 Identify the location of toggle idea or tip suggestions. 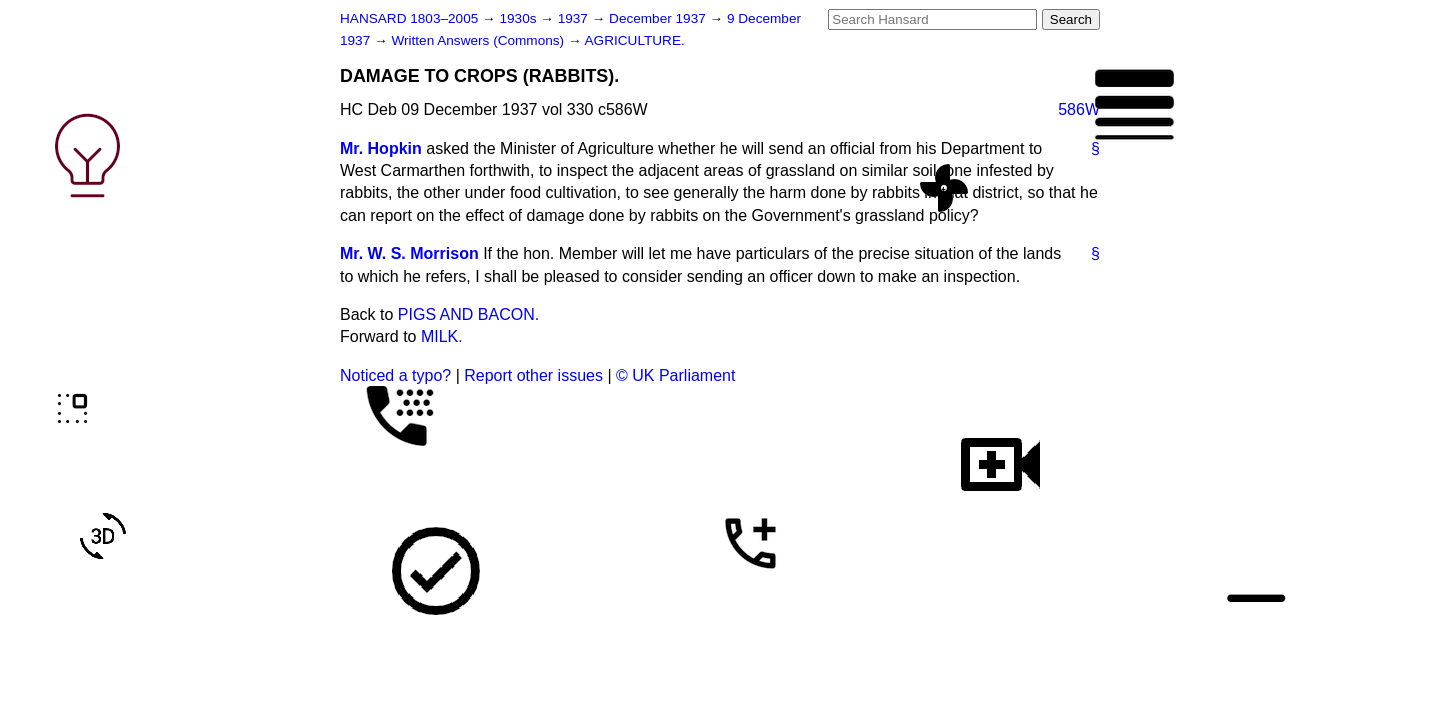
(87, 155).